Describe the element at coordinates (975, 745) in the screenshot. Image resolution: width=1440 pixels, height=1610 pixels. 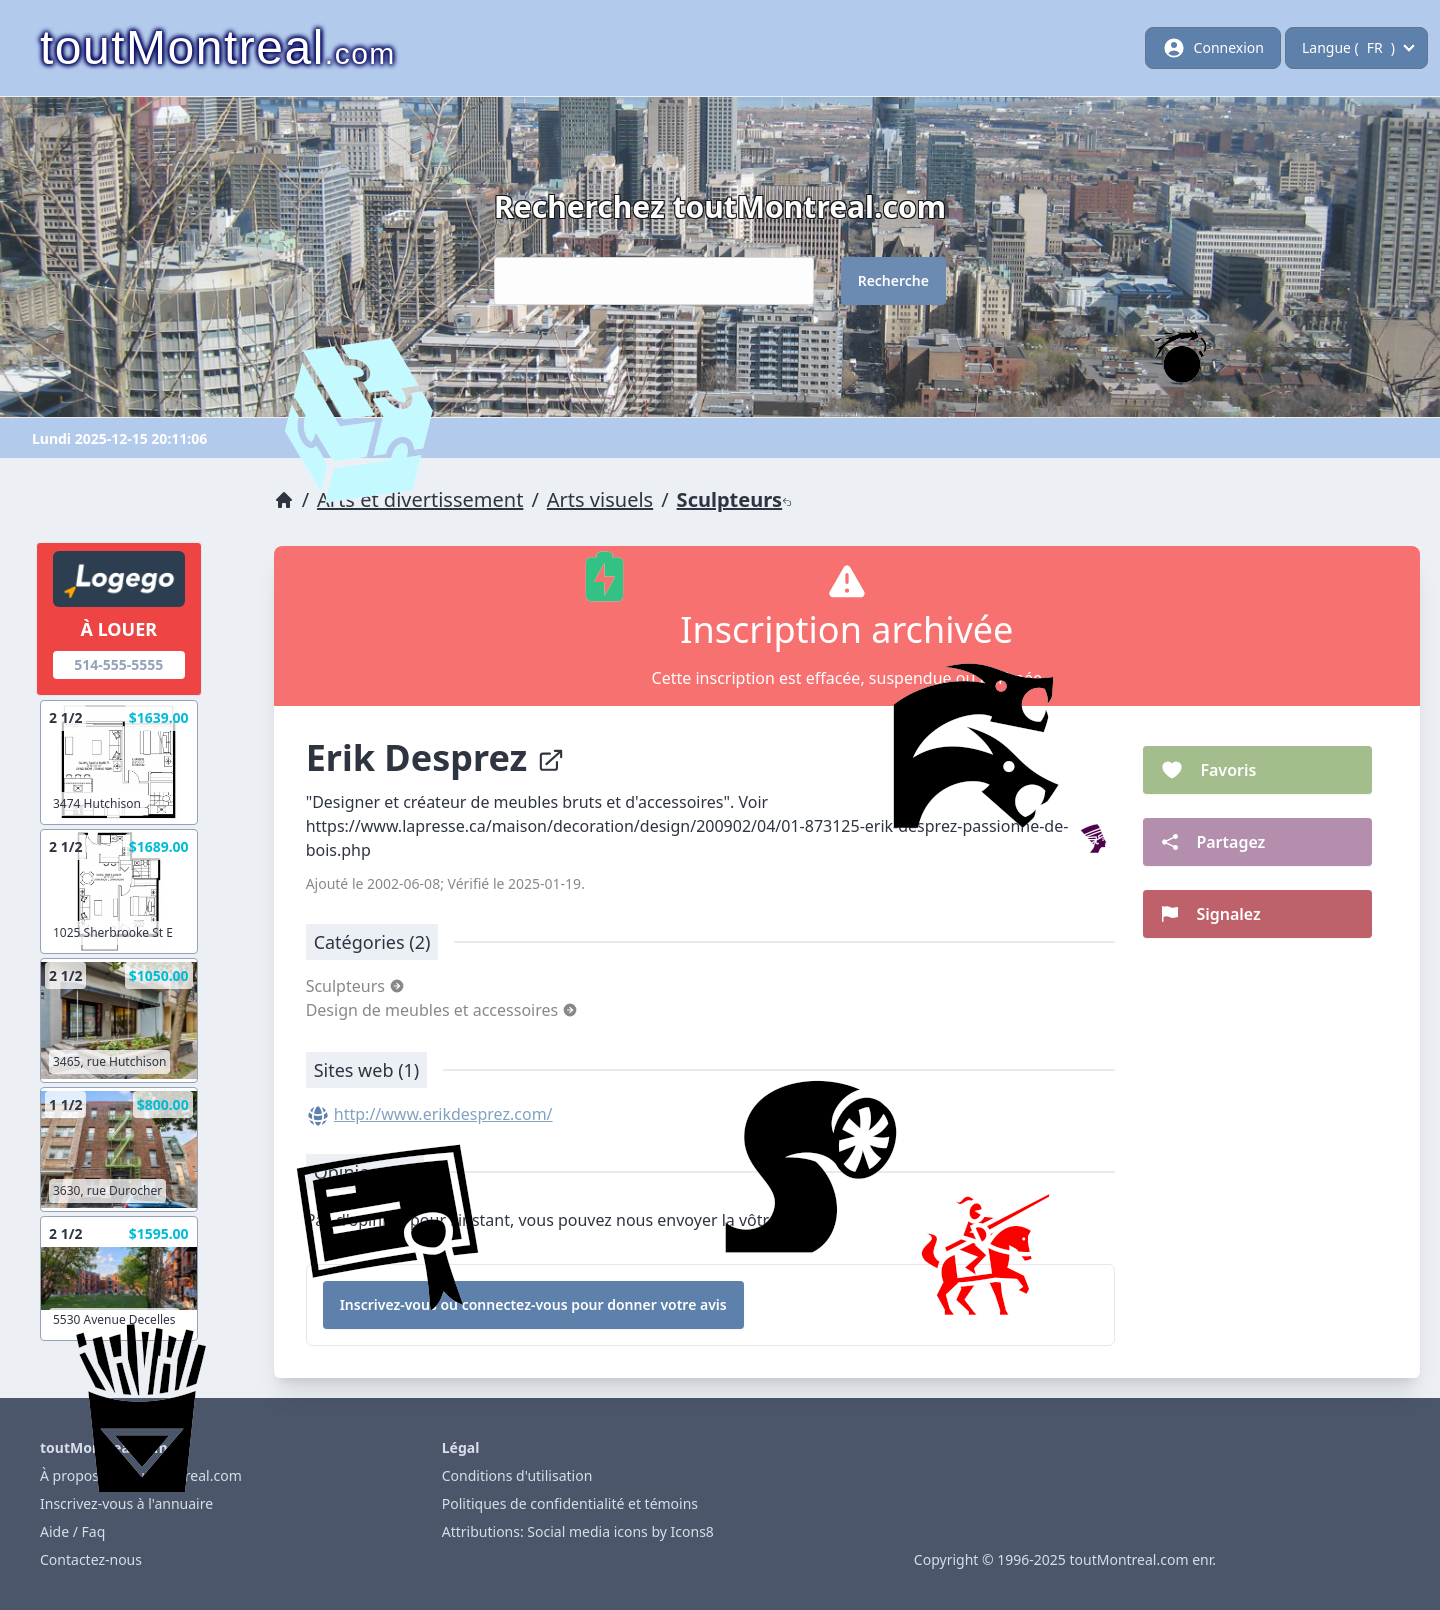
I see `select the double dragon character or team` at that location.